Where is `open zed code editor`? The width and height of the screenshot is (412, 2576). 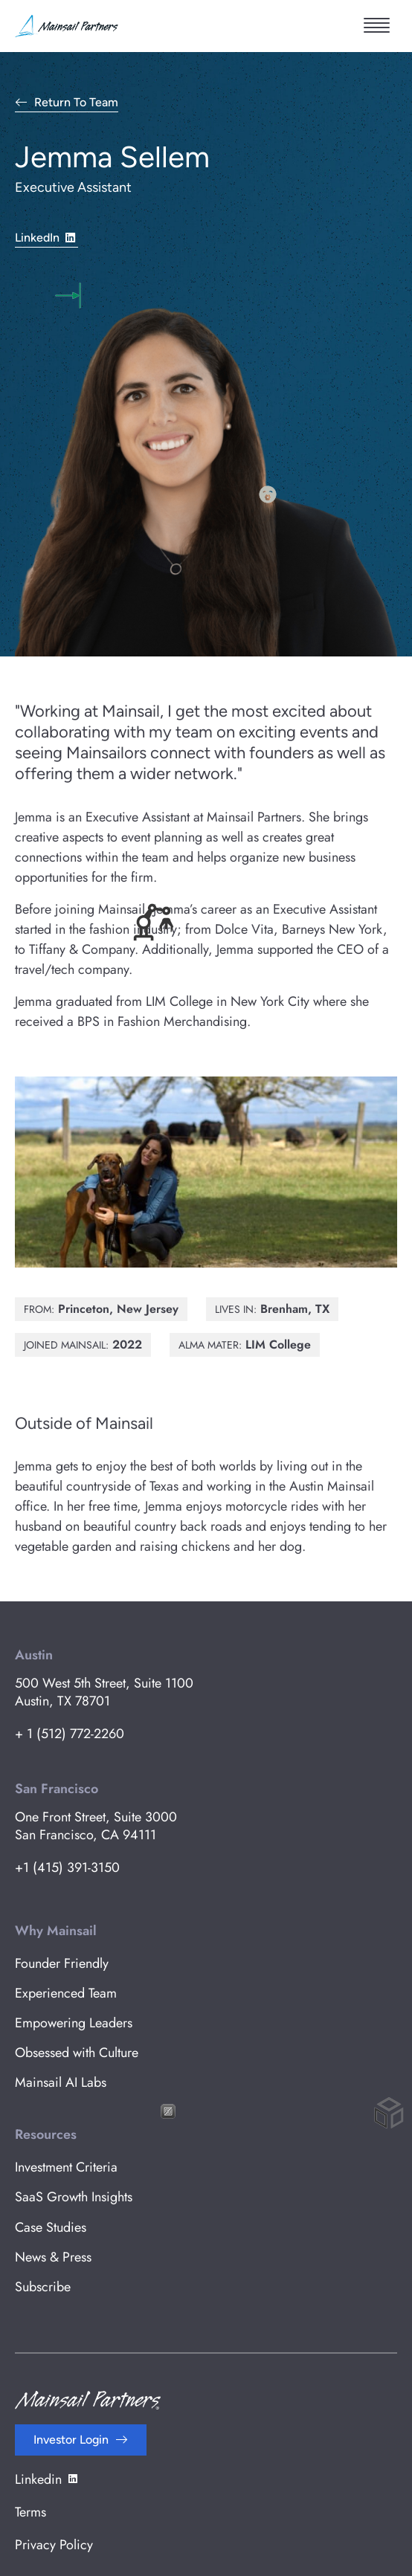 open zed code editor is located at coordinates (168, 2111).